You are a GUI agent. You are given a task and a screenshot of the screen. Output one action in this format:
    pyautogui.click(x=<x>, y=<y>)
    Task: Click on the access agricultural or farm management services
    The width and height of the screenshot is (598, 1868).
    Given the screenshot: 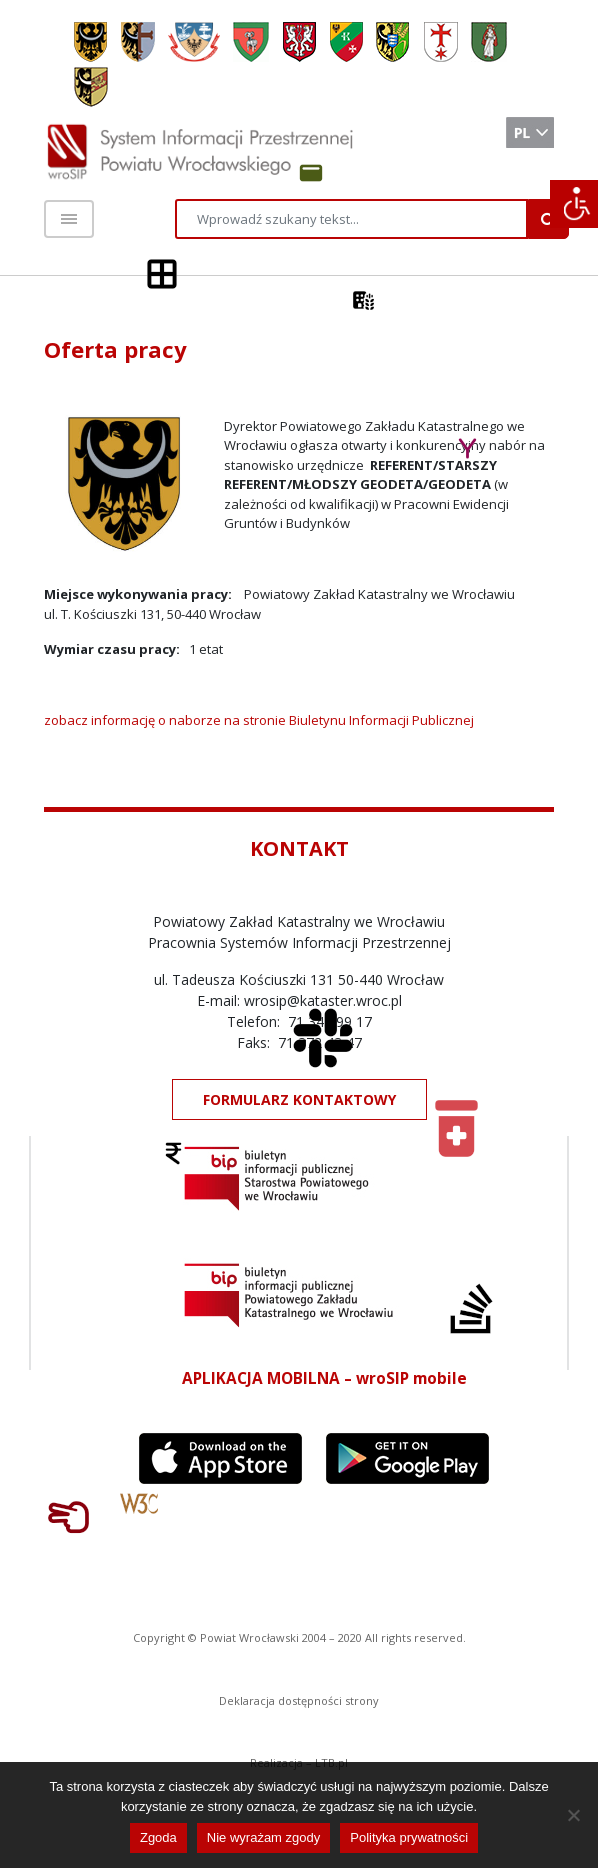 What is the action you would take?
    pyautogui.click(x=363, y=300)
    